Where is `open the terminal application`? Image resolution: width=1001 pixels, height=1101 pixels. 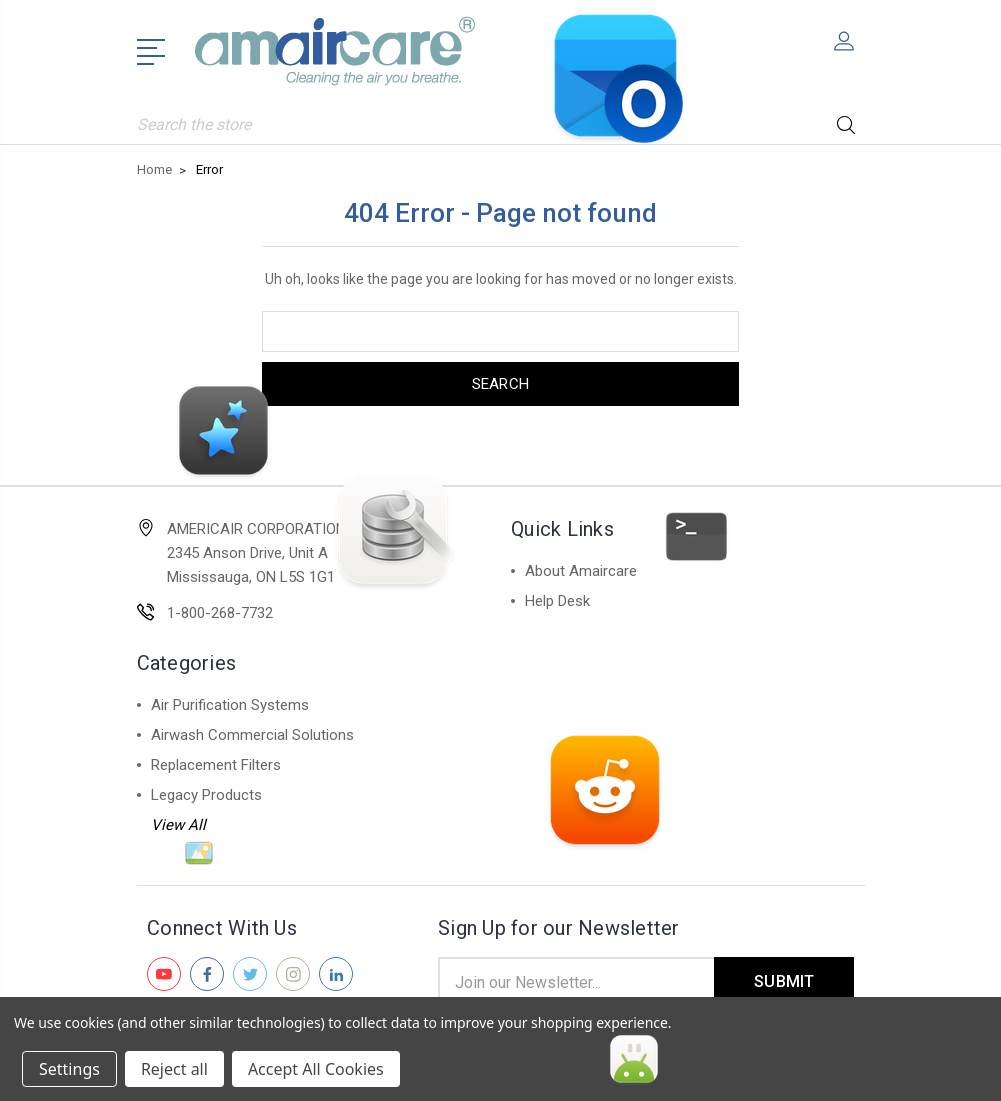
open the terminal application is located at coordinates (696, 536).